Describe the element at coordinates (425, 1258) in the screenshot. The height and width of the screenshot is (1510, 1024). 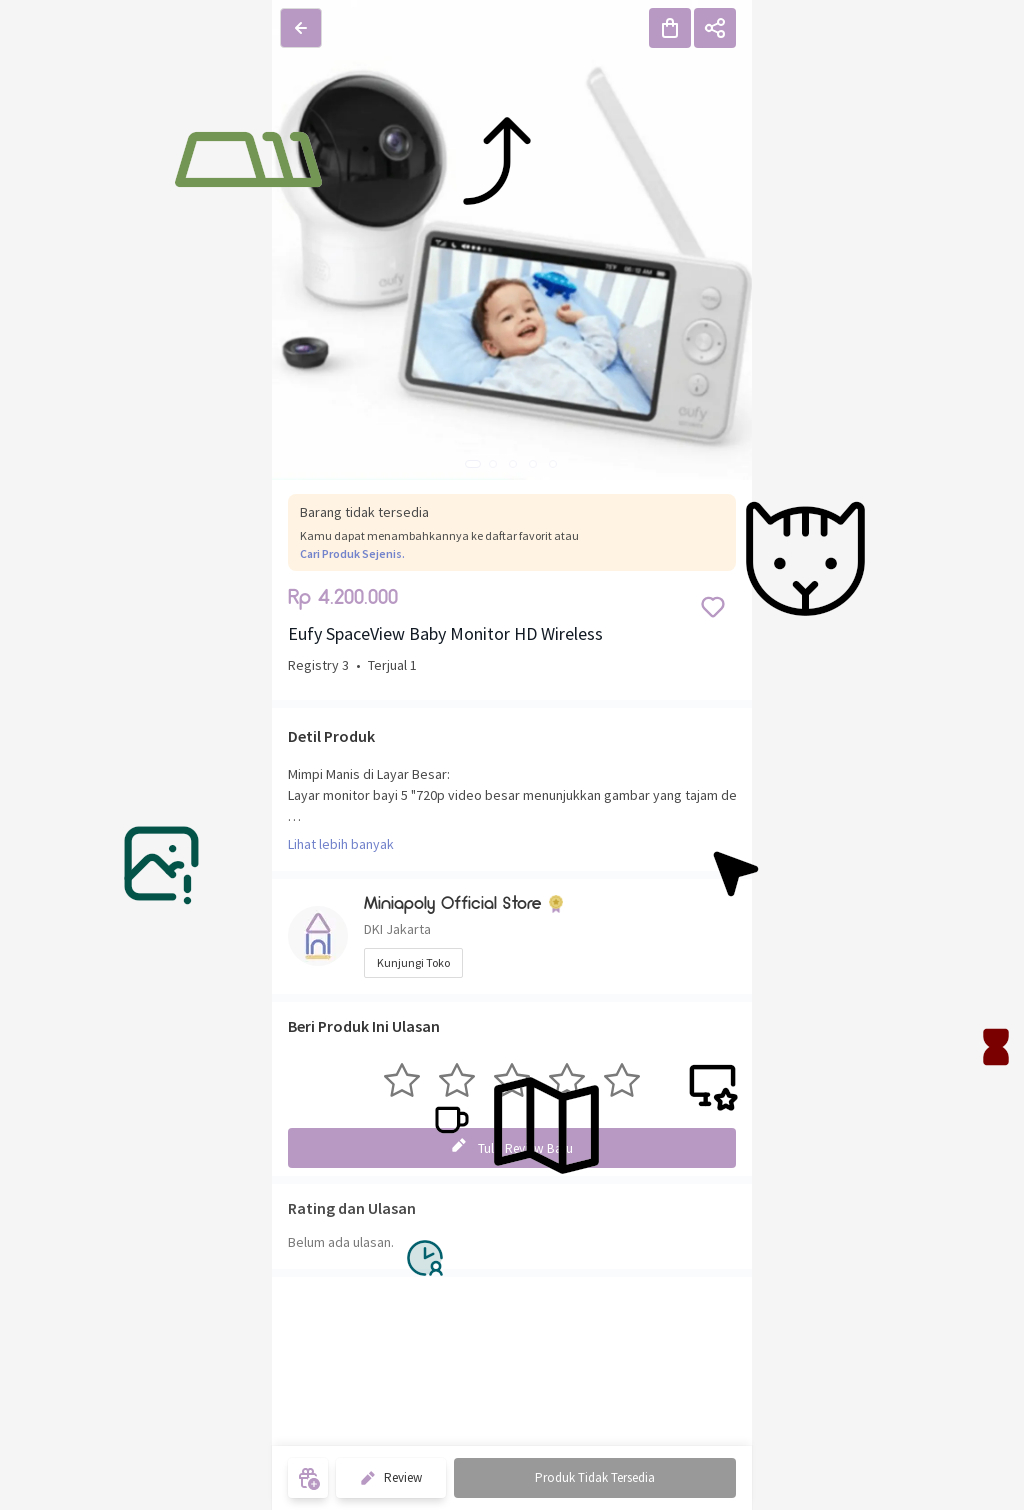
I see `view user activity history` at that location.